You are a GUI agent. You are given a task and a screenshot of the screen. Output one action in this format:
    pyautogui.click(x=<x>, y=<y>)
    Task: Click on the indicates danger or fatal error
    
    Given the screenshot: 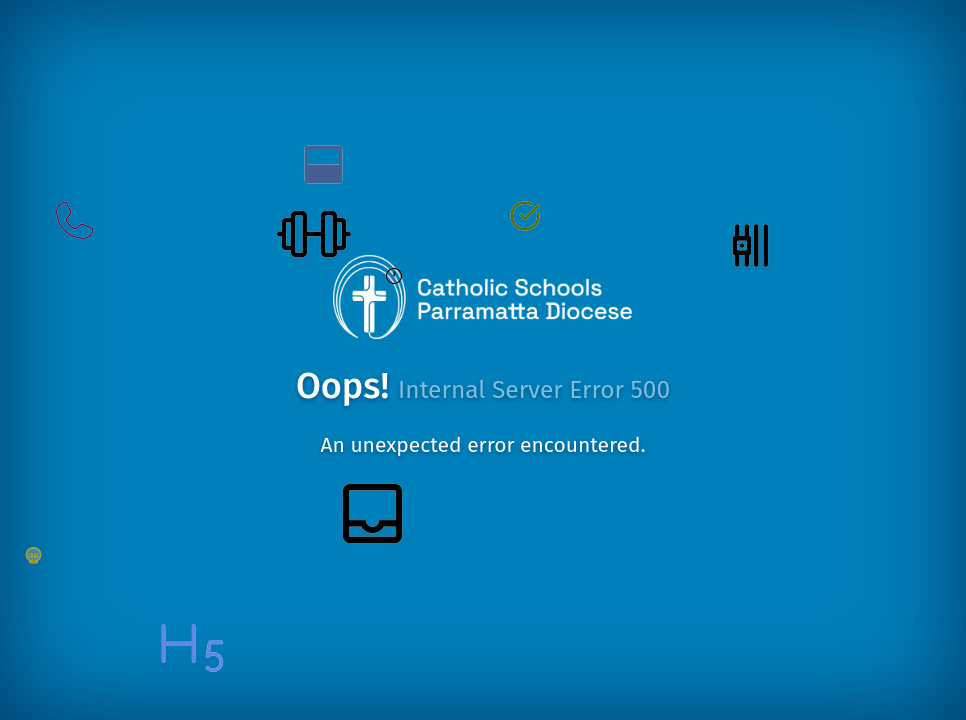 What is the action you would take?
    pyautogui.click(x=33, y=555)
    